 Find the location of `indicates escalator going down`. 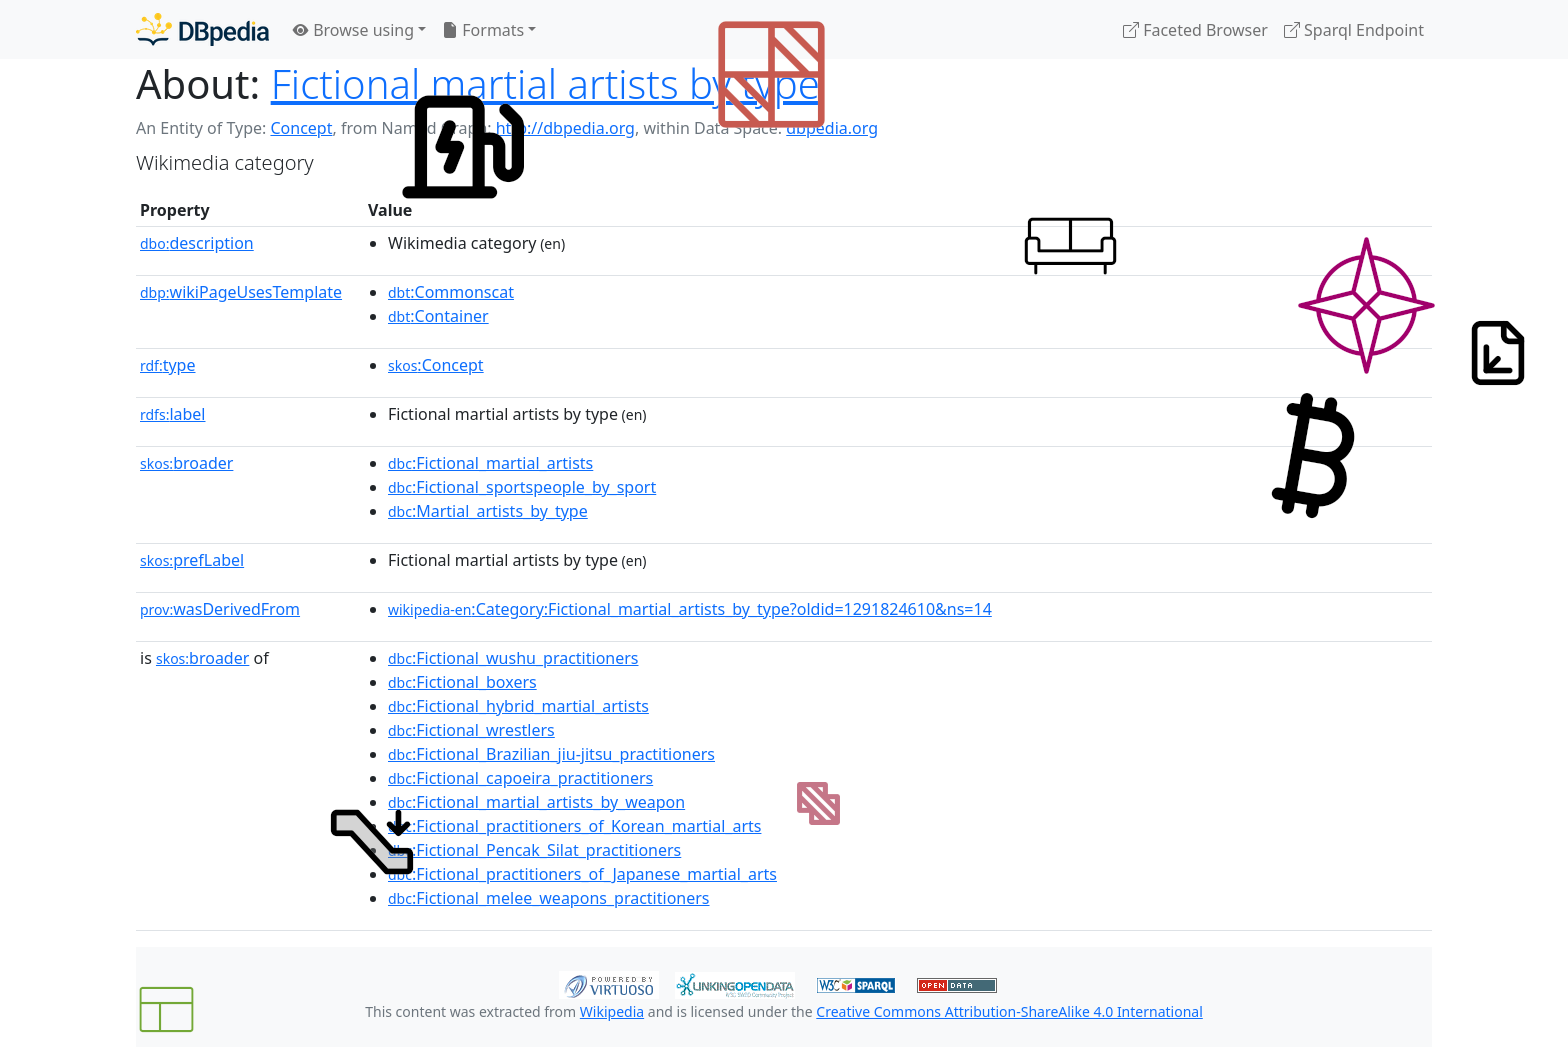

indicates escalator going down is located at coordinates (372, 842).